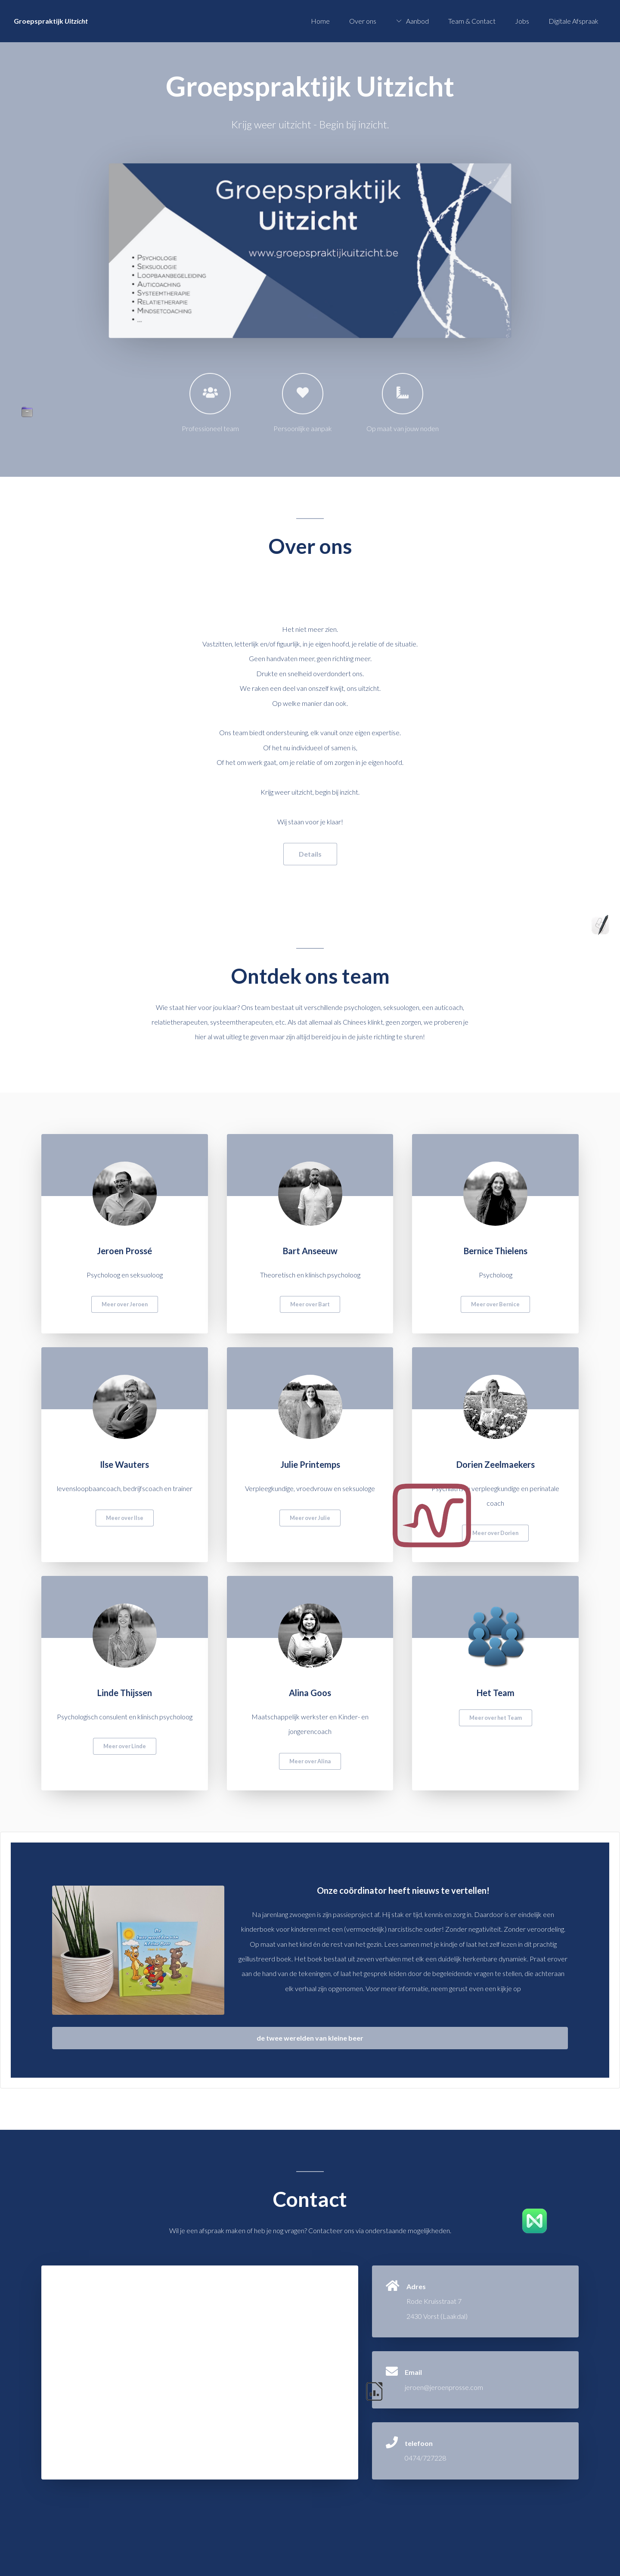 The width and height of the screenshot is (620, 2576). What do you see at coordinates (600, 925) in the screenshot?
I see `open script editor to write or edit applescript code` at bounding box center [600, 925].